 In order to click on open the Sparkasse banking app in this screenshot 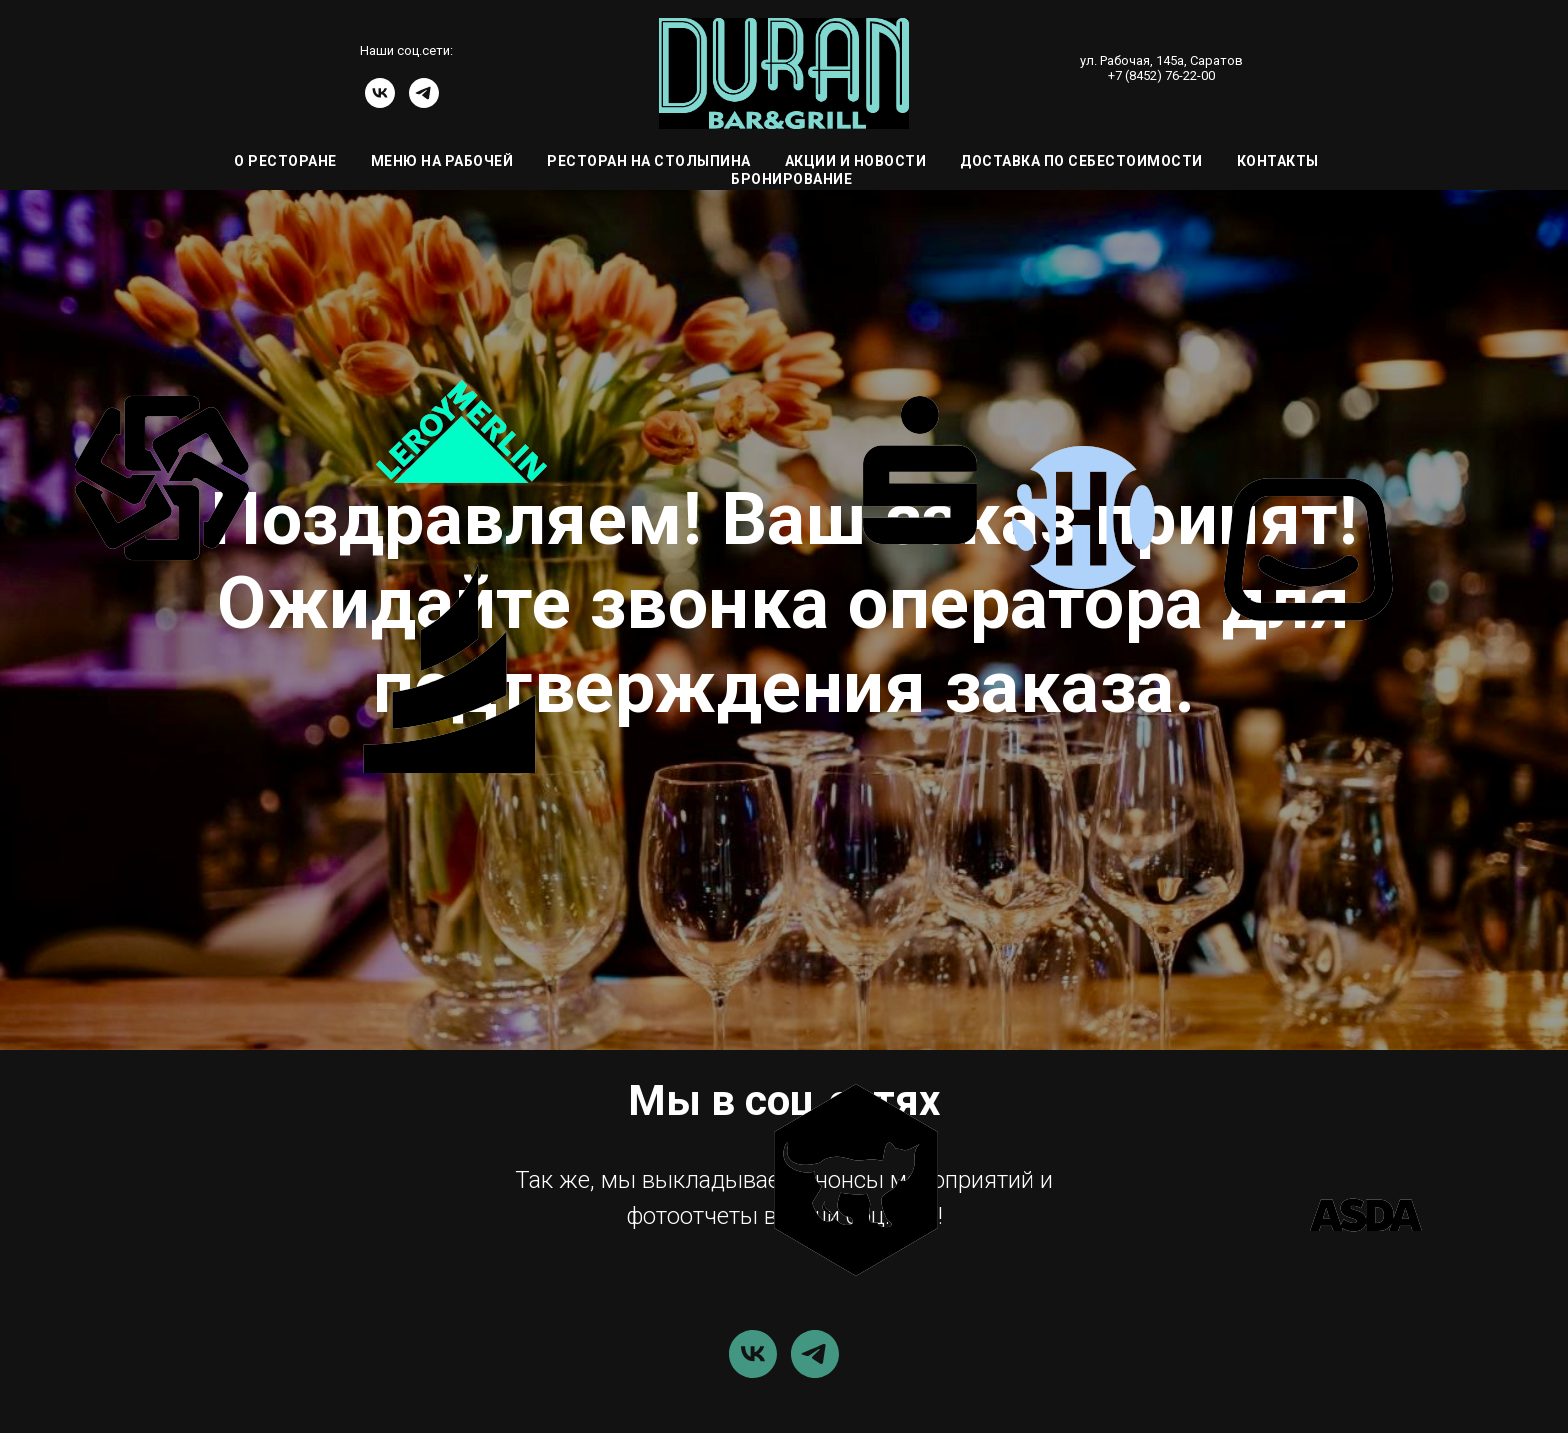, I will do `click(920, 470)`.